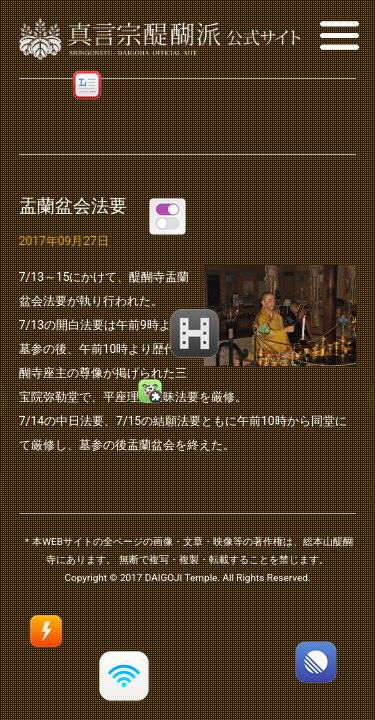  Describe the element at coordinates (46, 631) in the screenshot. I see `open newsflash rss reader app` at that location.